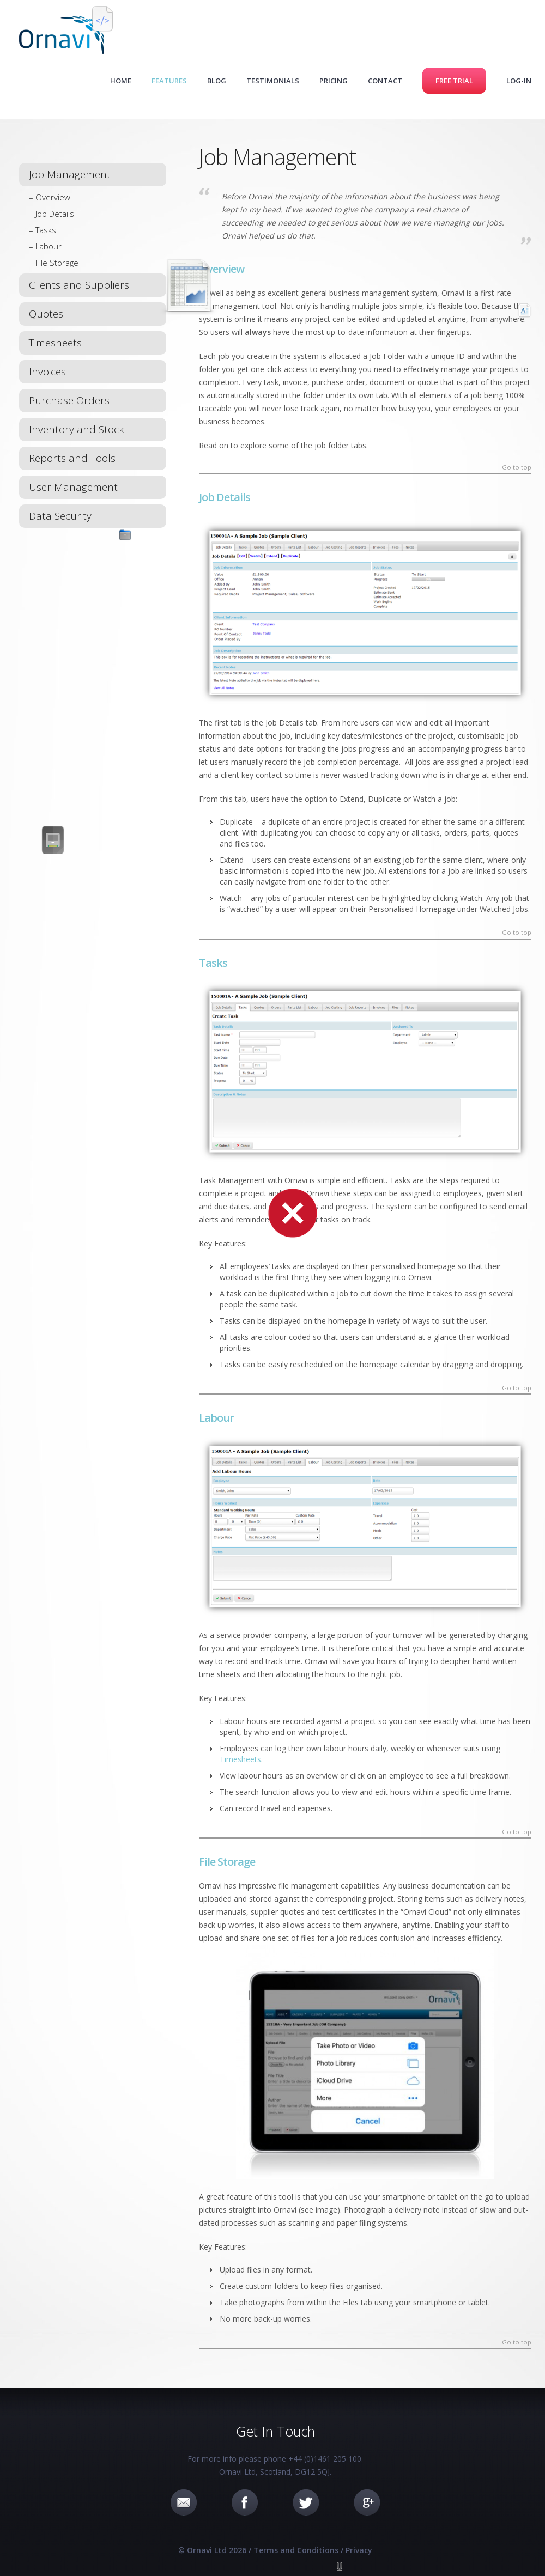 The width and height of the screenshot is (545, 2576). What do you see at coordinates (524, 310) in the screenshot?
I see `open a word processing document` at bounding box center [524, 310].